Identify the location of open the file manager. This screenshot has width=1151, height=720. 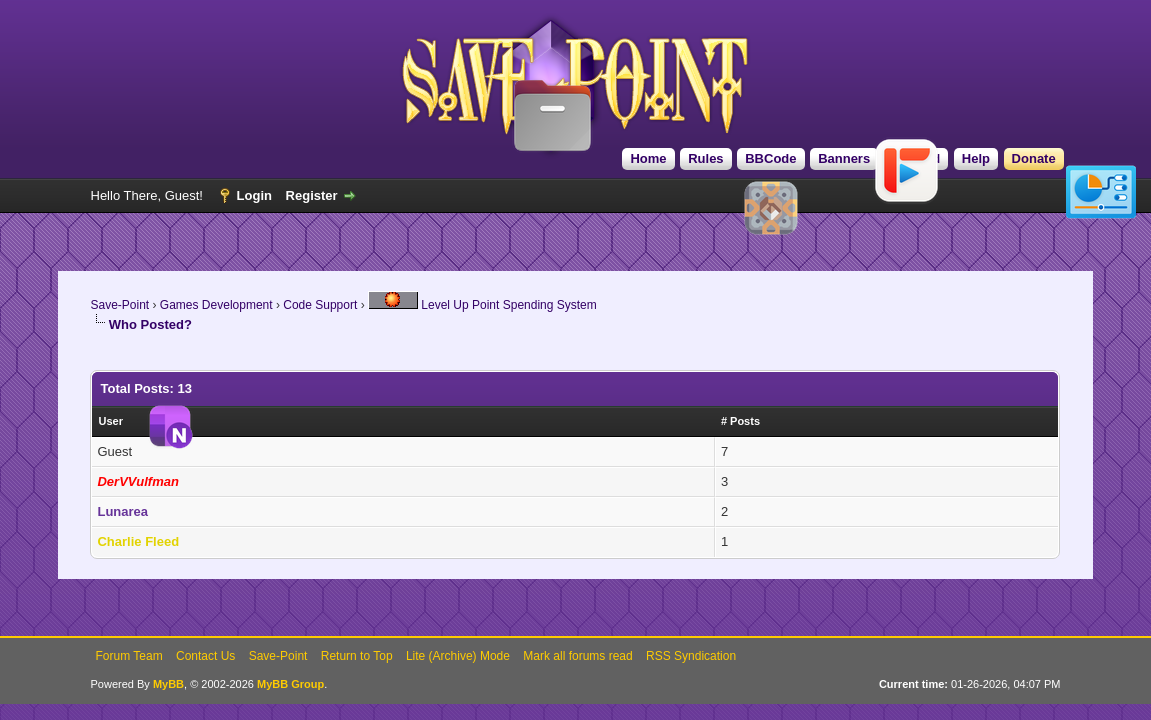
(552, 115).